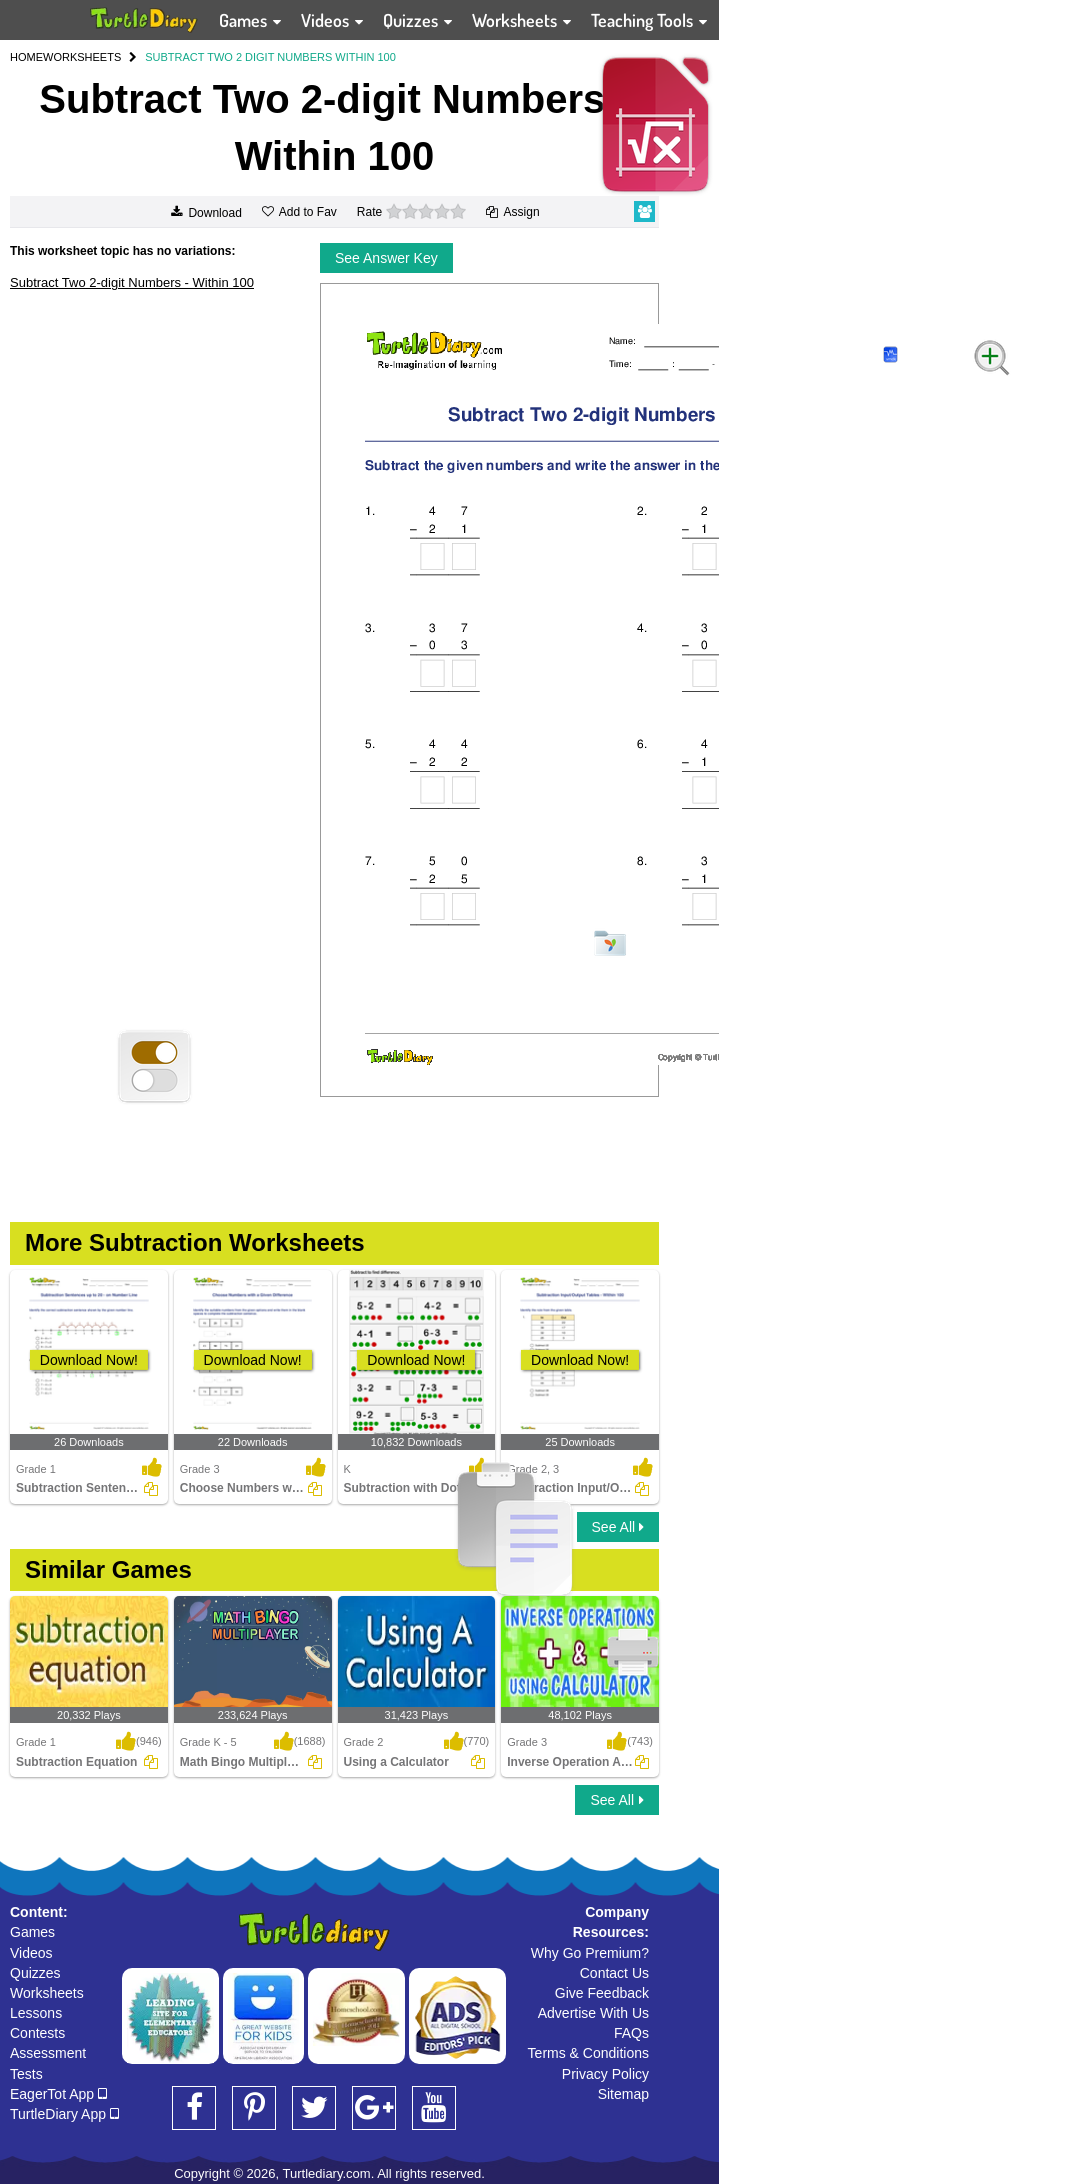  Describe the element at coordinates (154, 1066) in the screenshot. I see `open system settings or preferences` at that location.